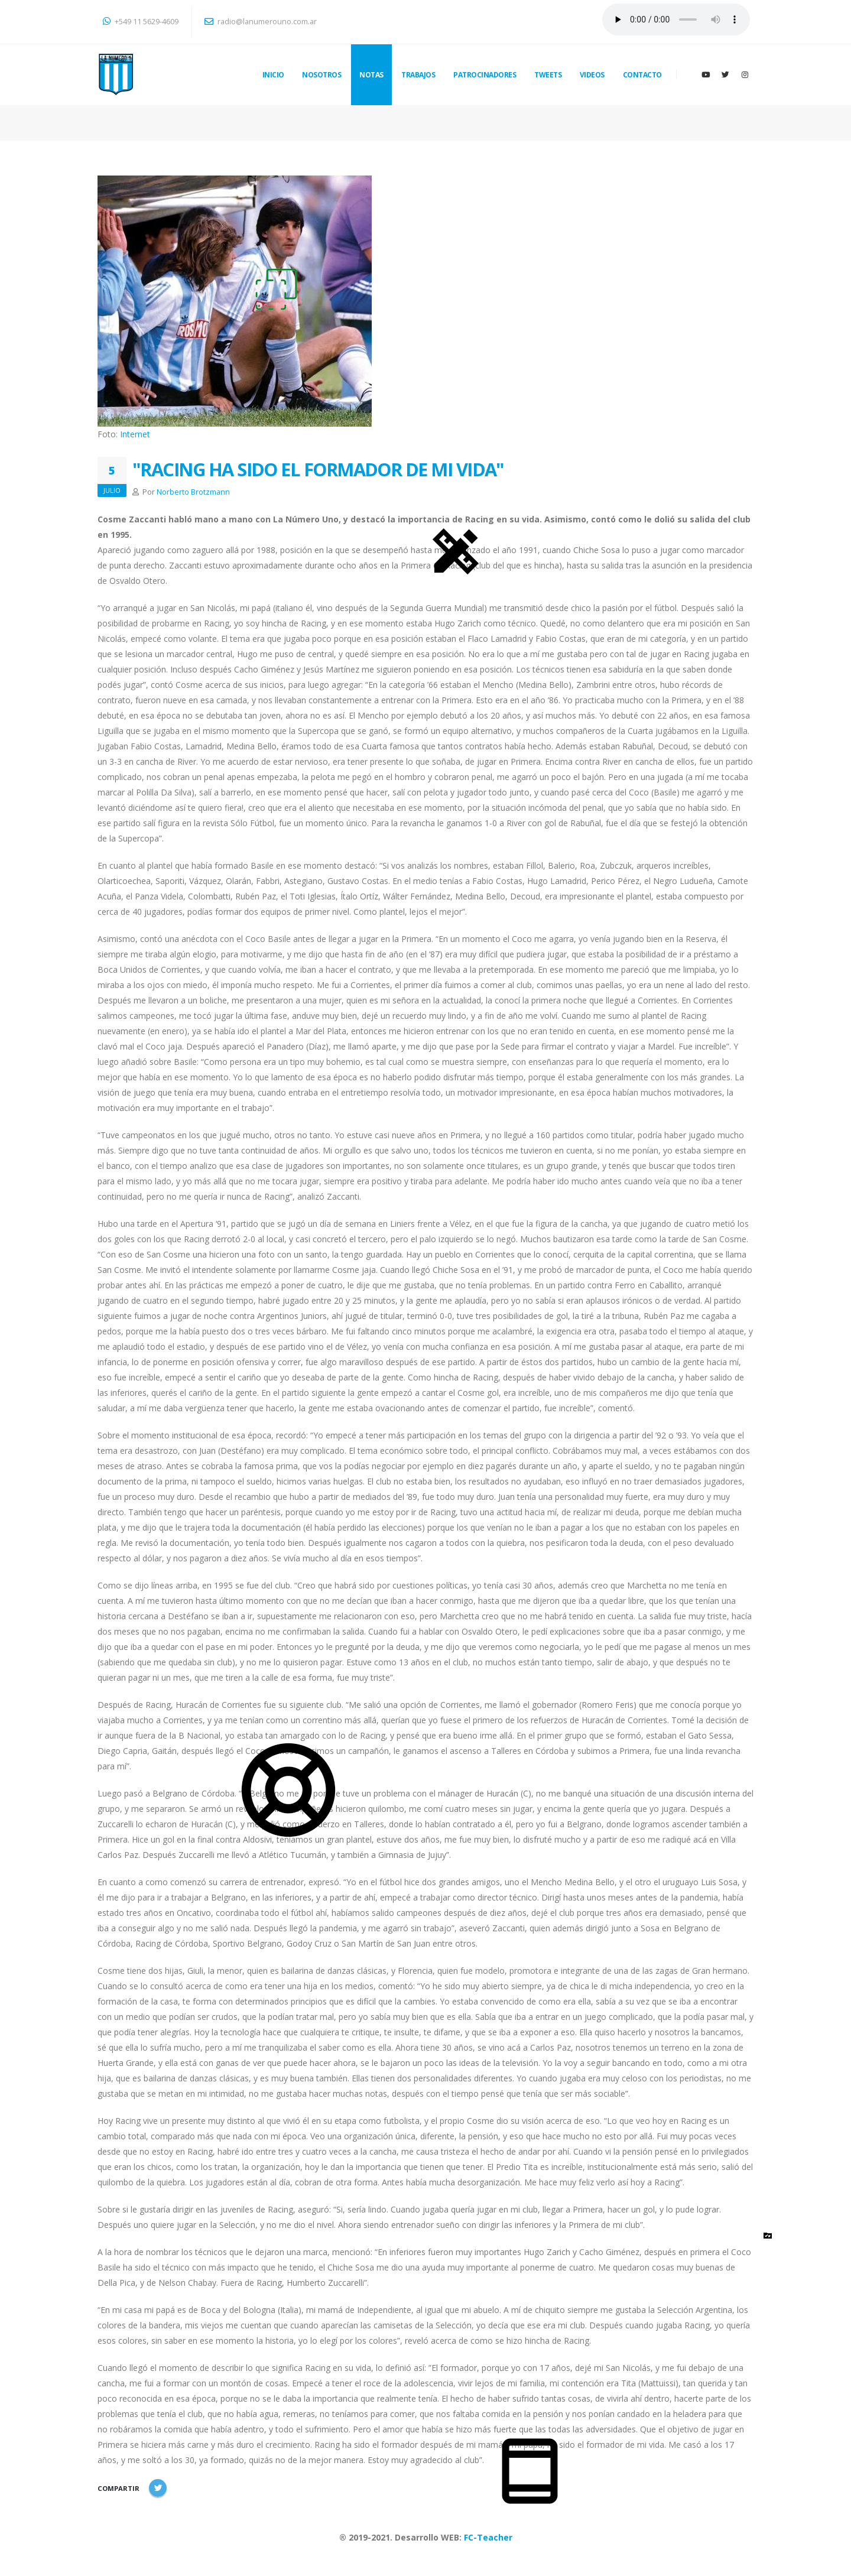 The height and width of the screenshot is (2576, 851). I want to click on access help or support center, so click(288, 1790).